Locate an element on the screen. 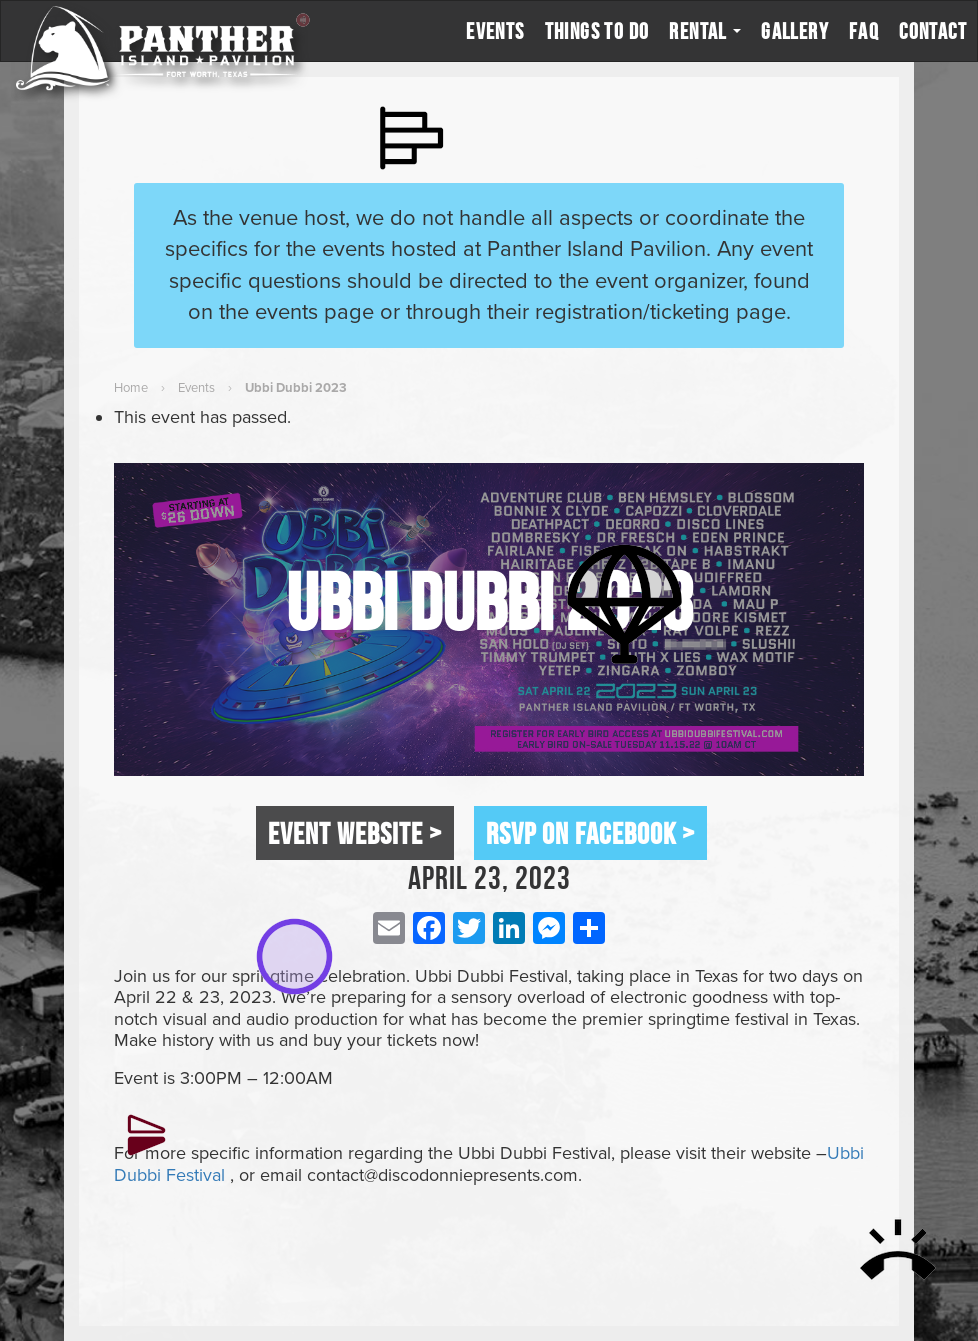 This screenshot has width=978, height=1341. flip image or object vertically is located at coordinates (145, 1135).